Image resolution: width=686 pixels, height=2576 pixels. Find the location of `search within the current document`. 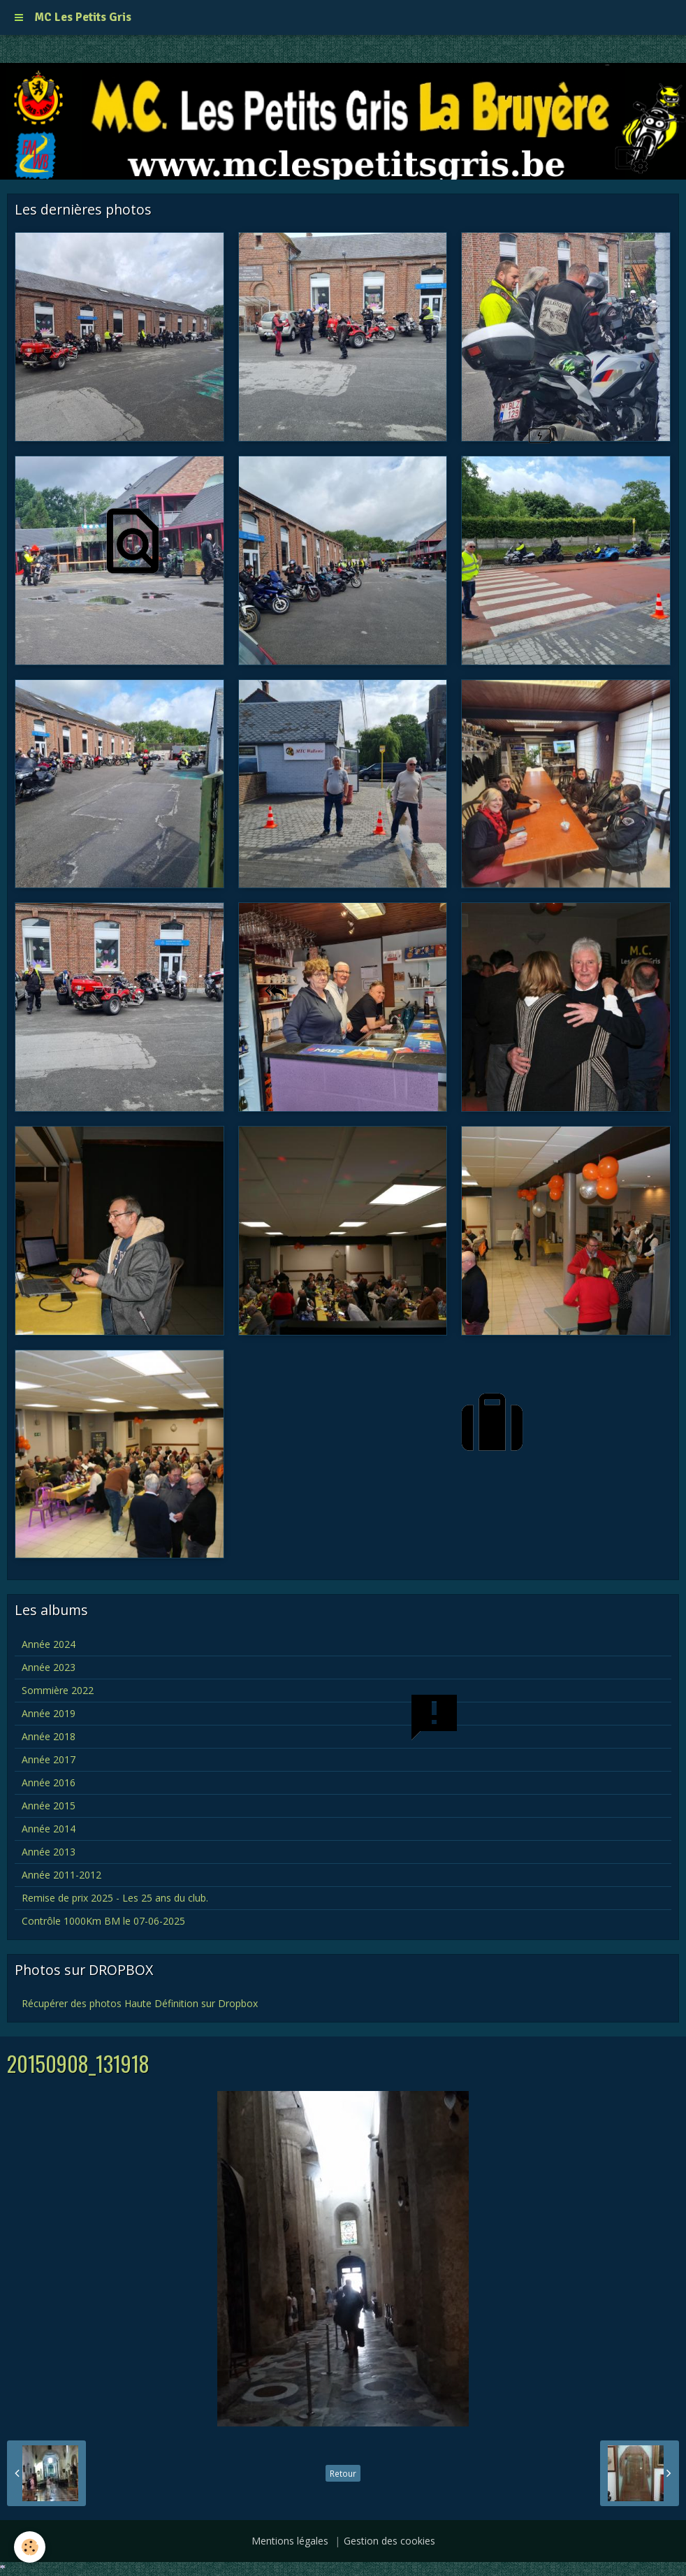

search within the current document is located at coordinates (133, 541).